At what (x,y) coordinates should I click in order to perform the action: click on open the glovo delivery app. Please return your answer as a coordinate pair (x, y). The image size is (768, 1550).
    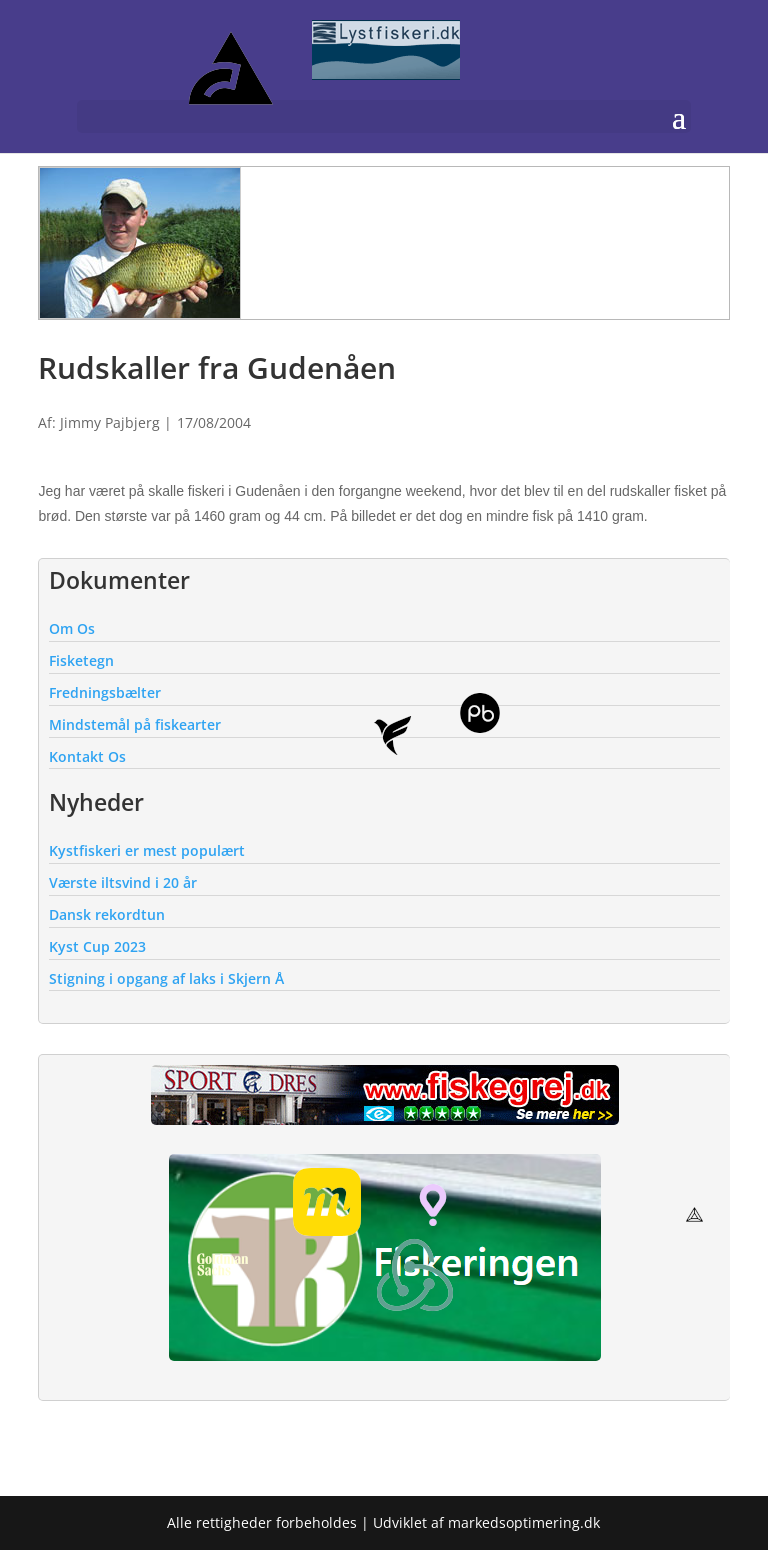
    Looking at the image, I should click on (433, 1205).